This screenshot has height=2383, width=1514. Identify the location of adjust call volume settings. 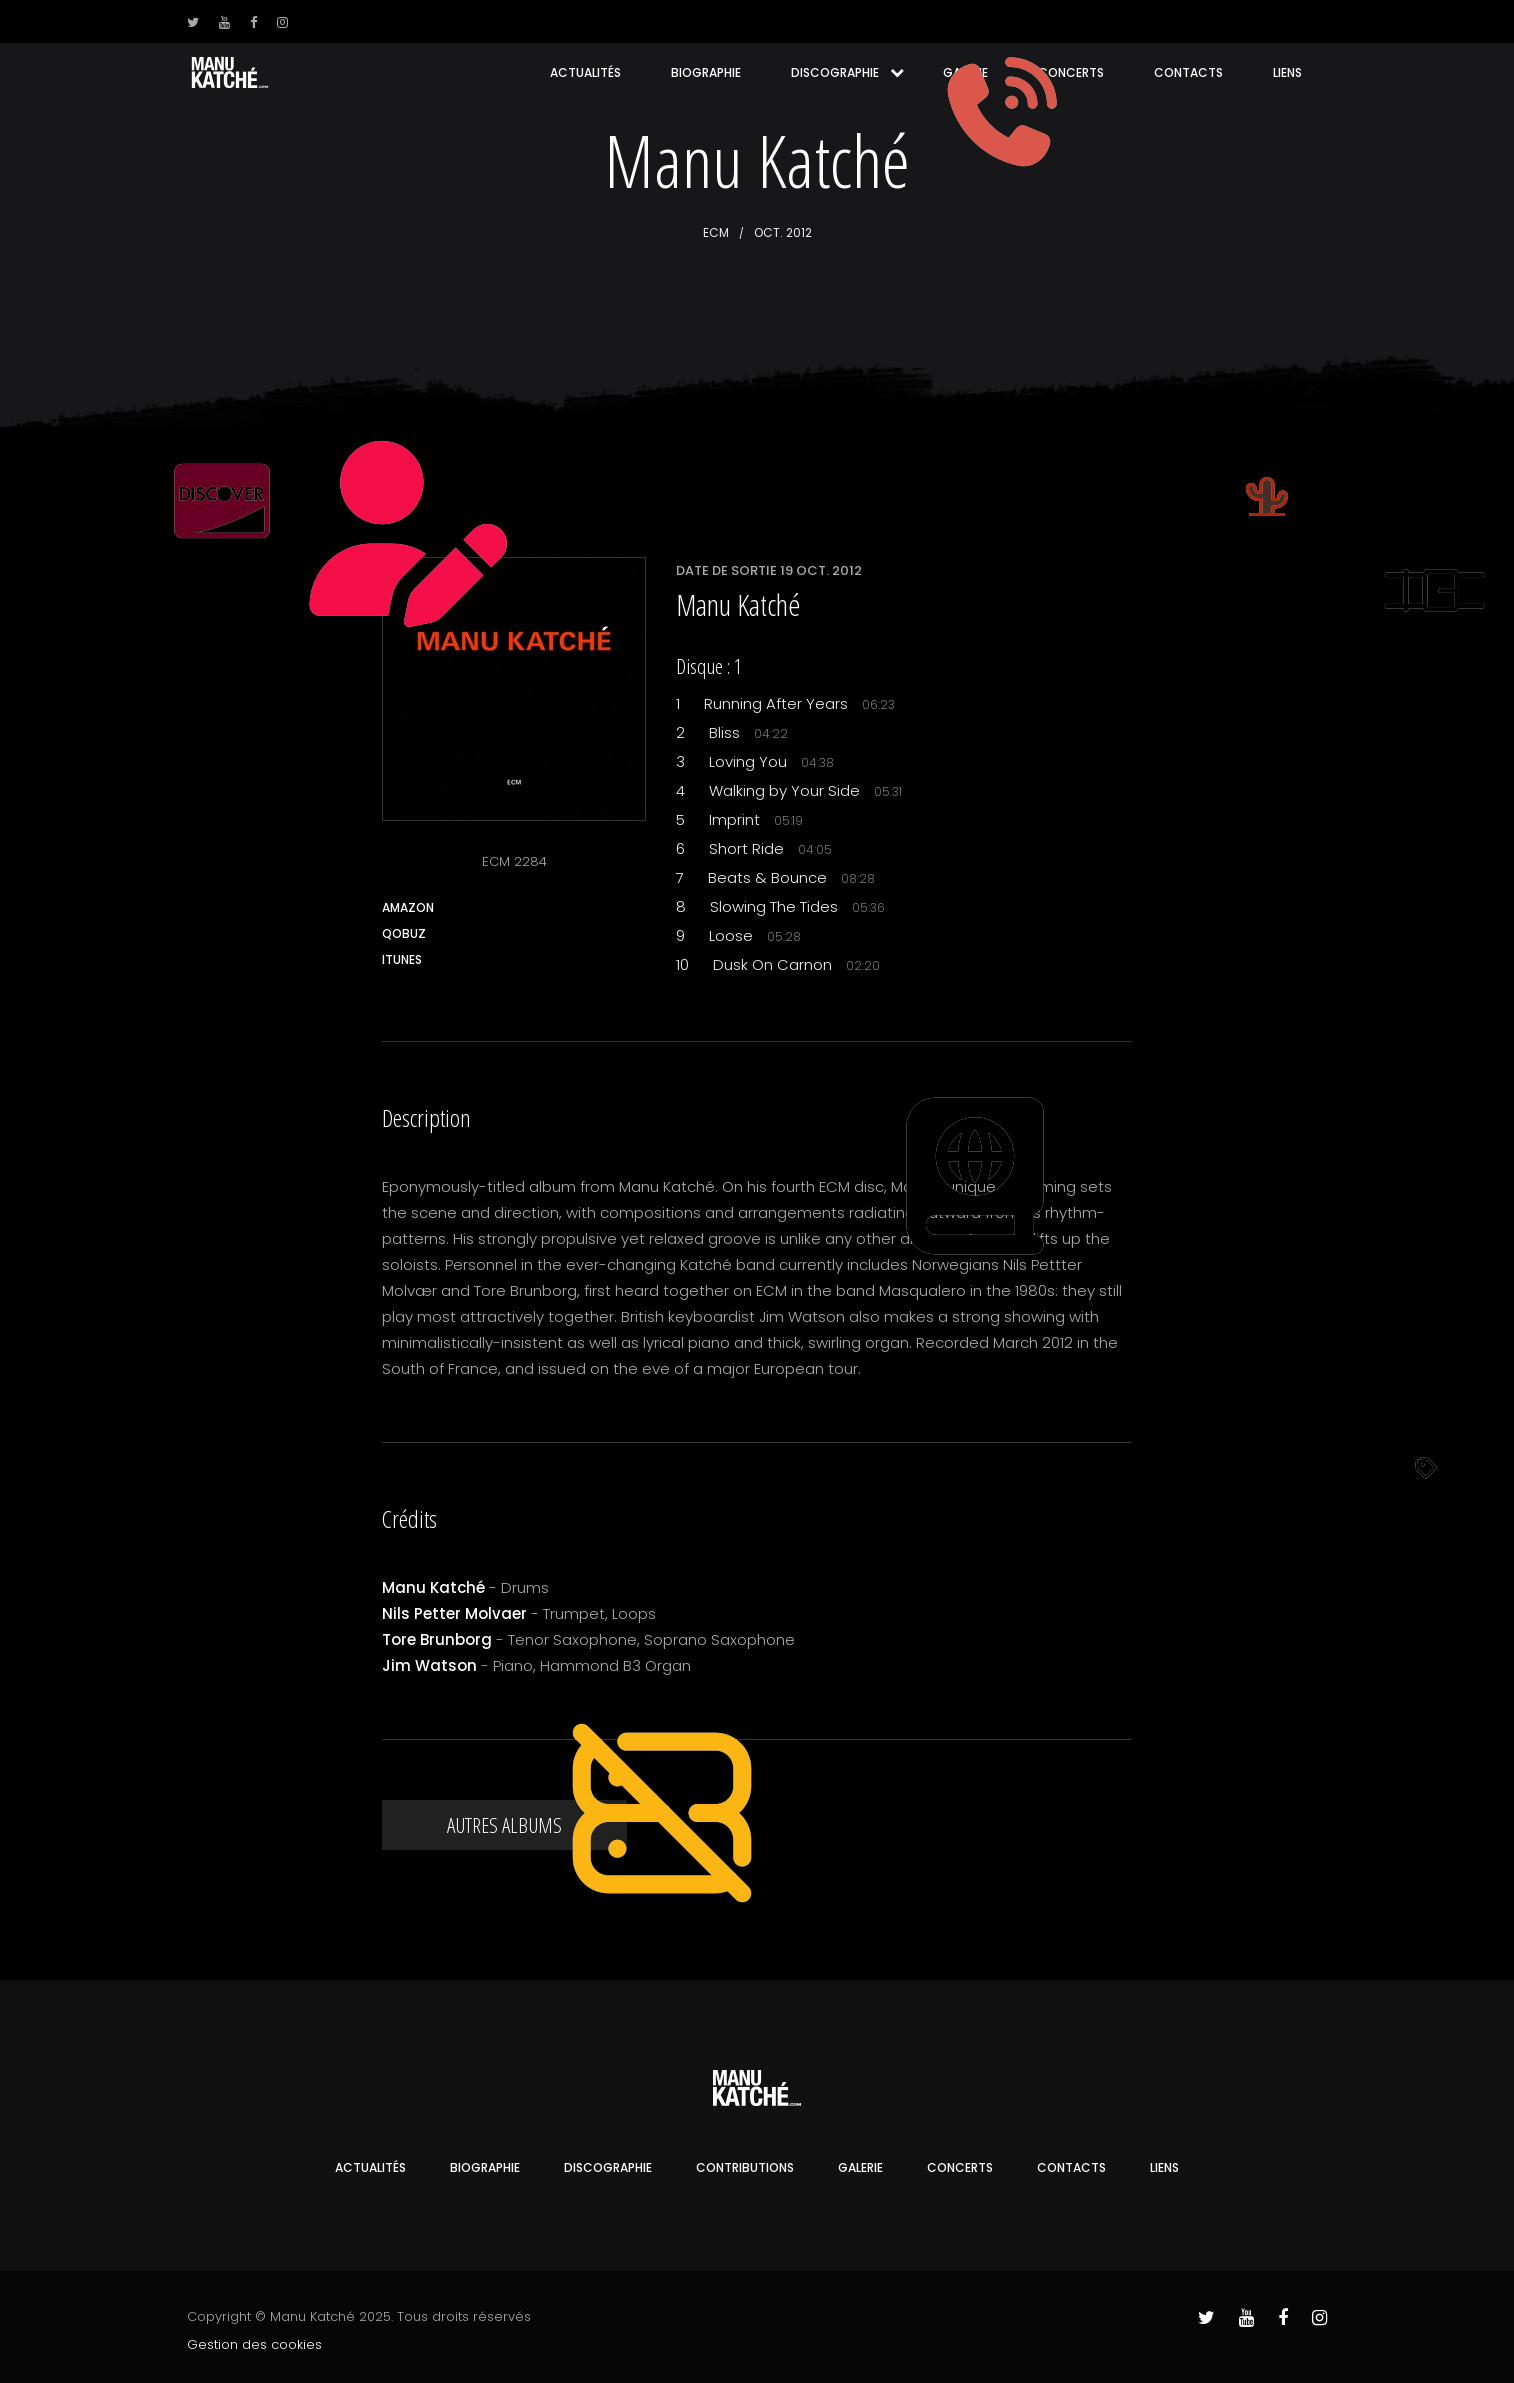
(999, 115).